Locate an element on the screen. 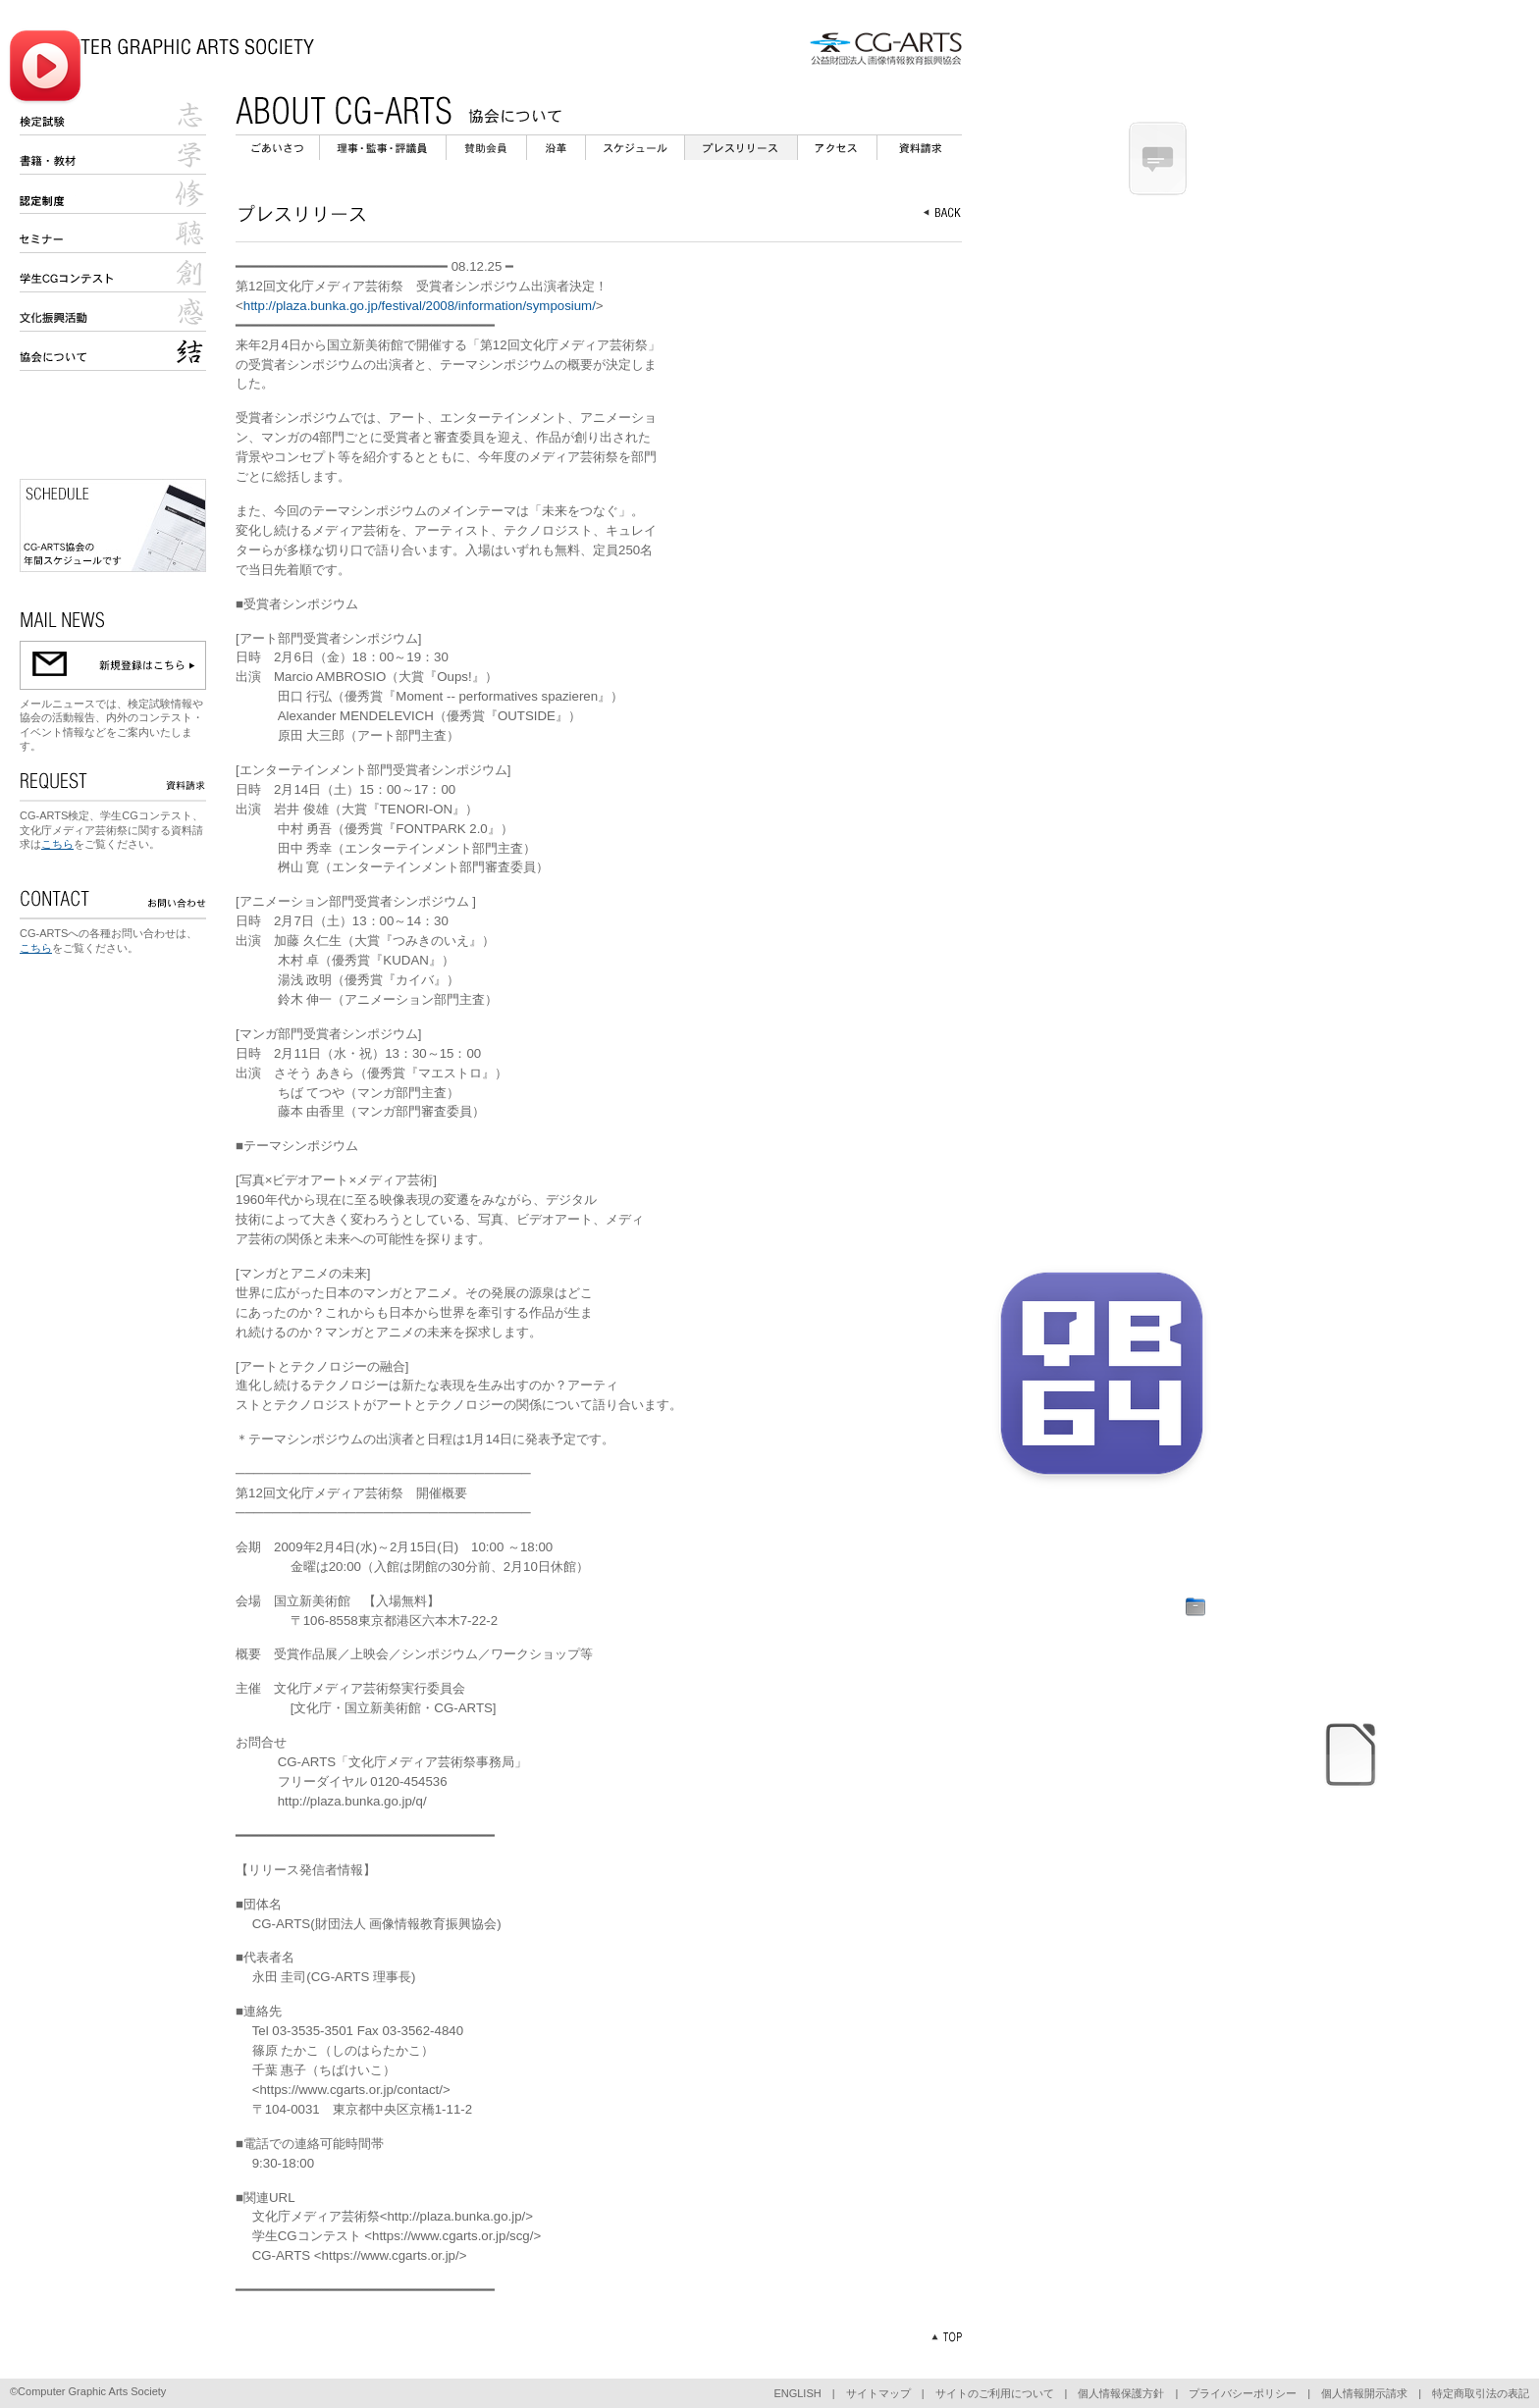 This screenshot has width=1539, height=2408. open the file manager application is located at coordinates (1195, 1606).